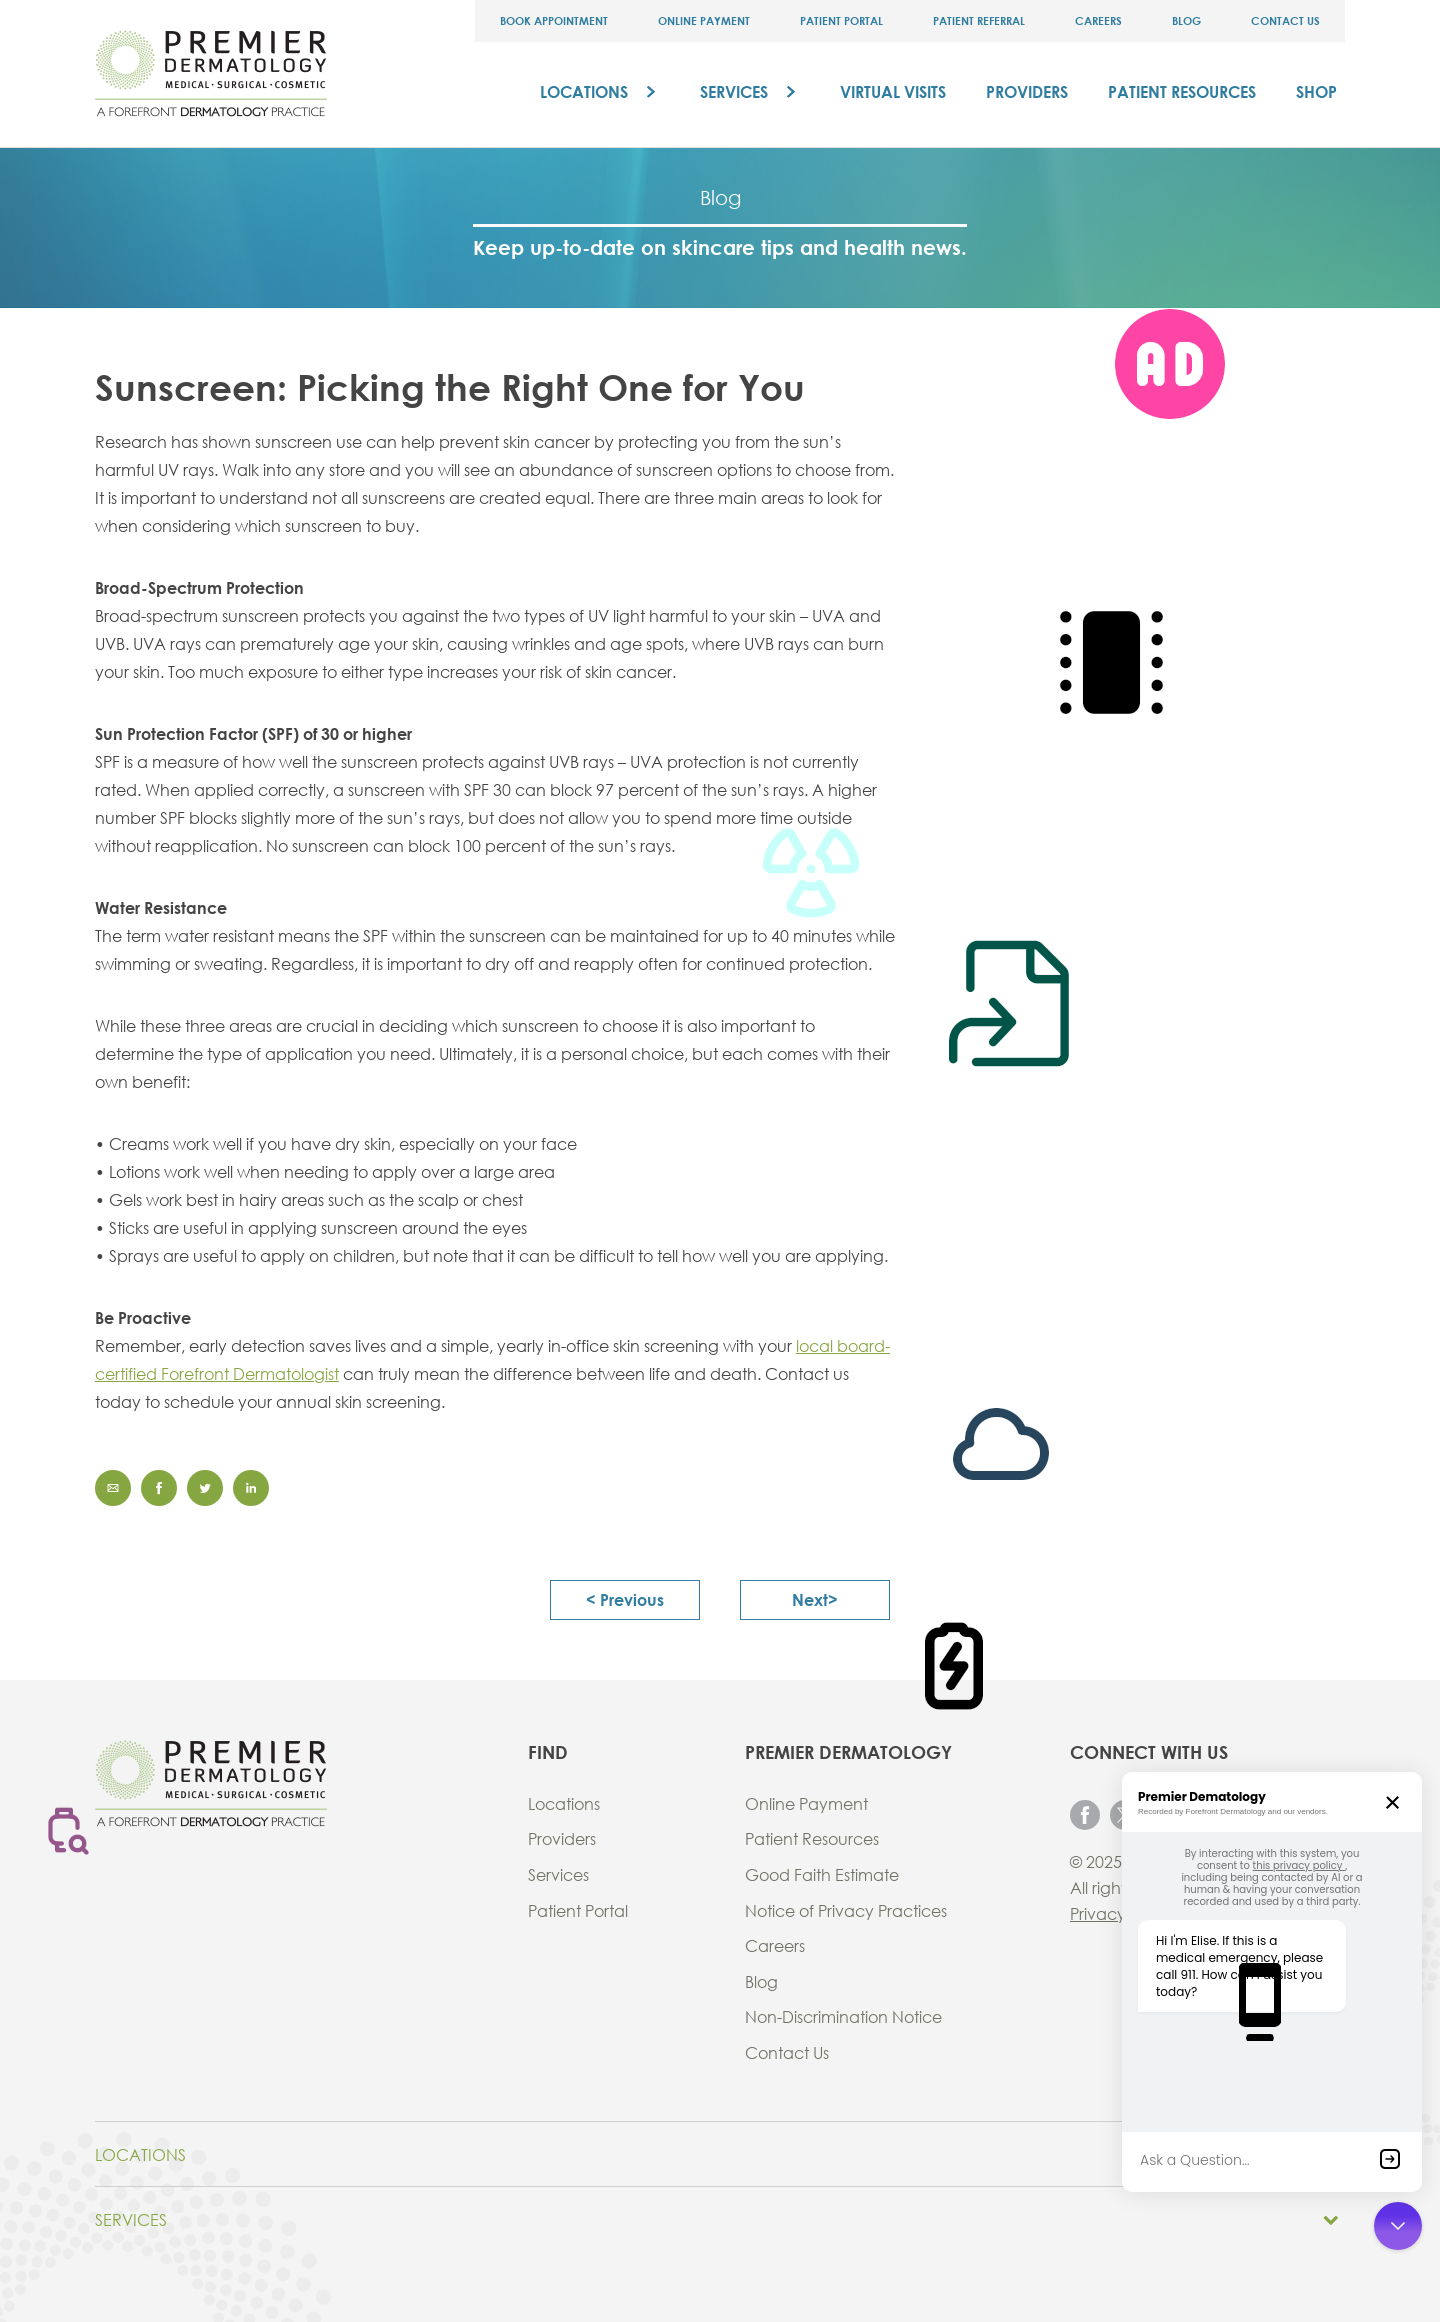 This screenshot has width=1440, height=2322. What do you see at coordinates (1260, 2002) in the screenshot?
I see `dock your device to a charging station` at bounding box center [1260, 2002].